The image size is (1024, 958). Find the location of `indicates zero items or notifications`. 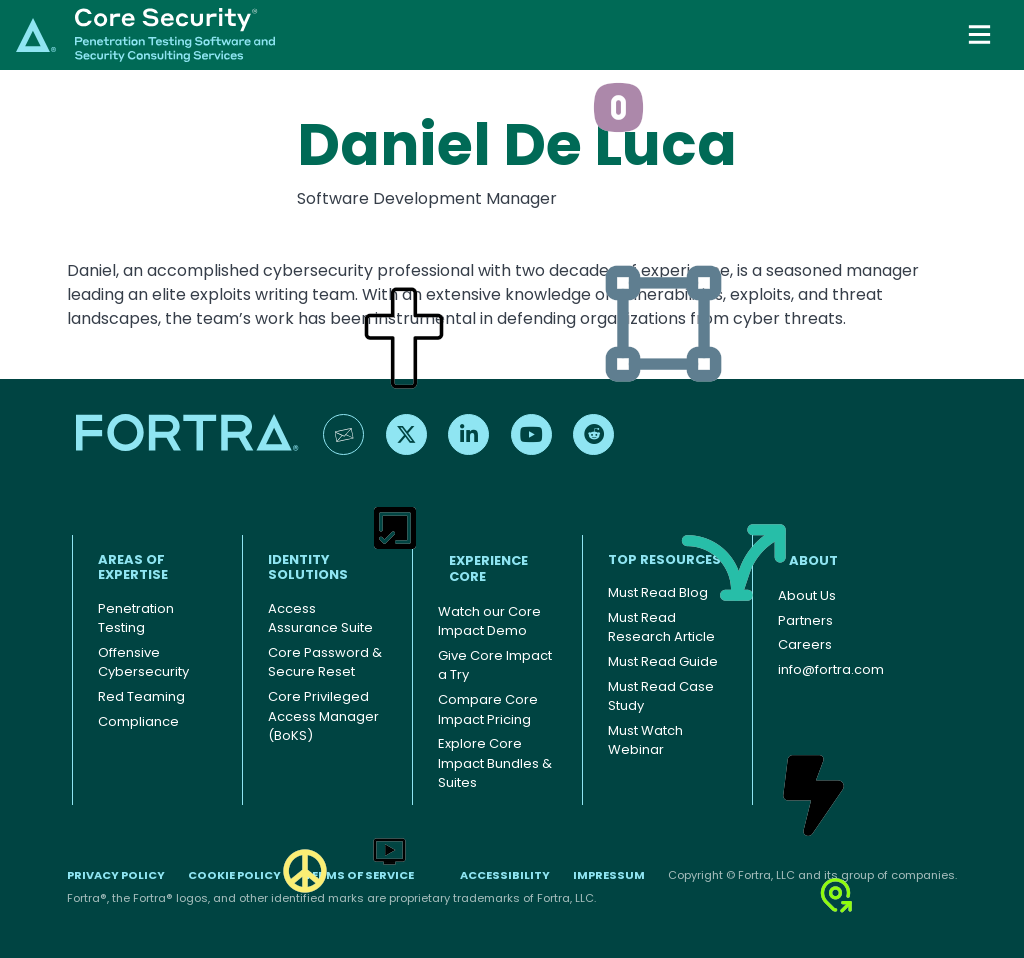

indicates zero items or notifications is located at coordinates (618, 107).